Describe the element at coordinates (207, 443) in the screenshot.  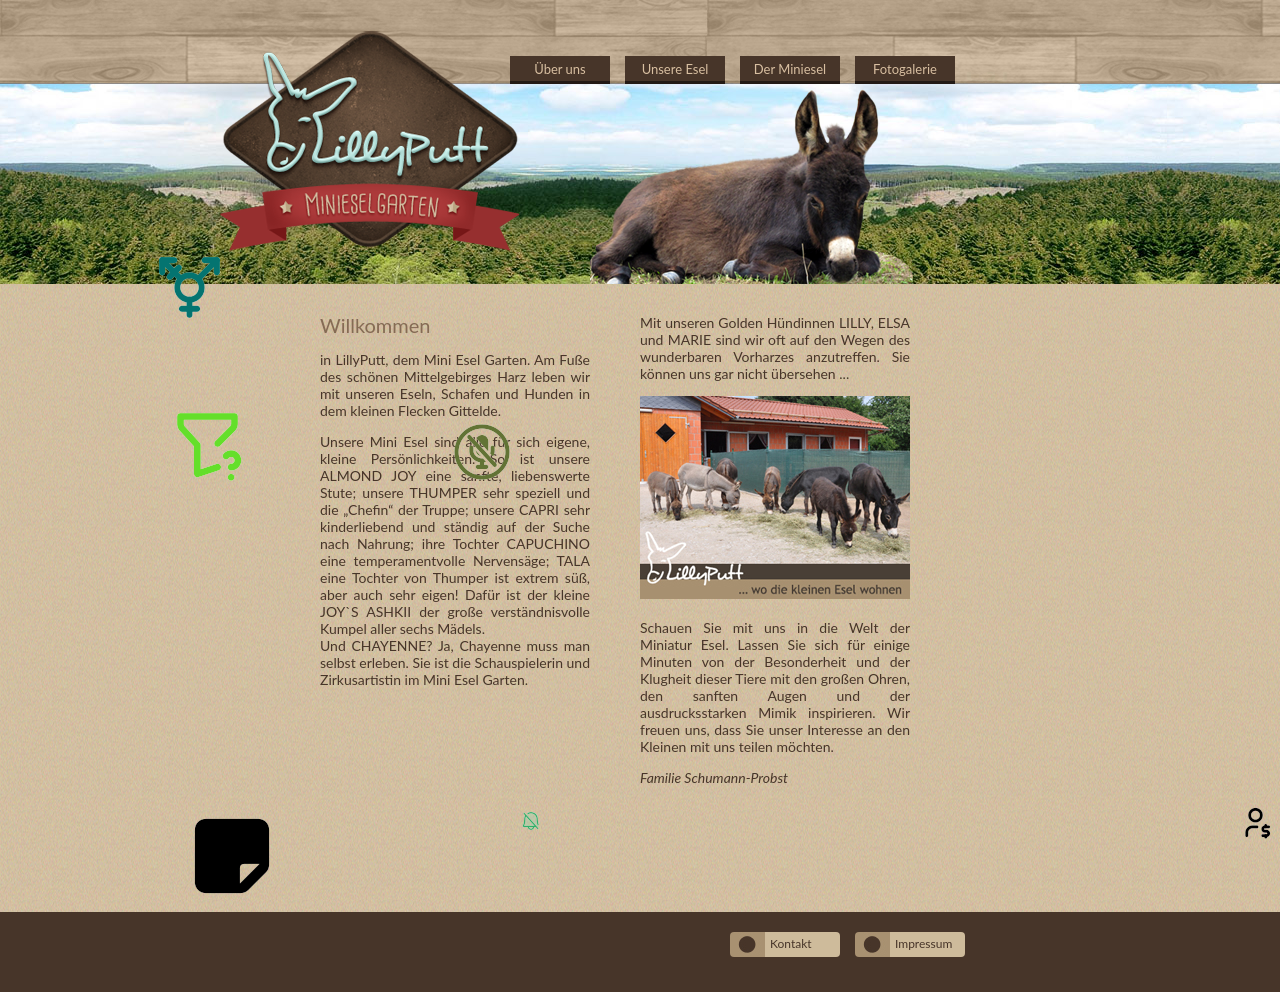
I see `get help with filter options` at that location.